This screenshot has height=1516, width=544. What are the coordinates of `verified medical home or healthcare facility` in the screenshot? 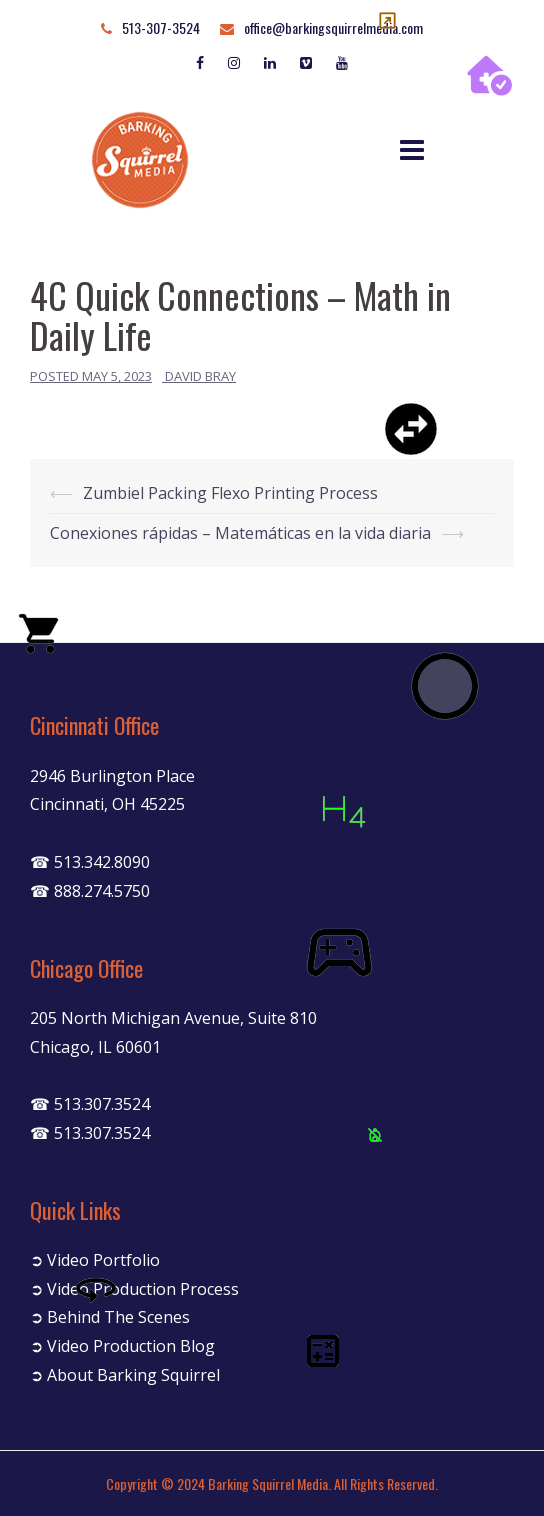 It's located at (488, 74).